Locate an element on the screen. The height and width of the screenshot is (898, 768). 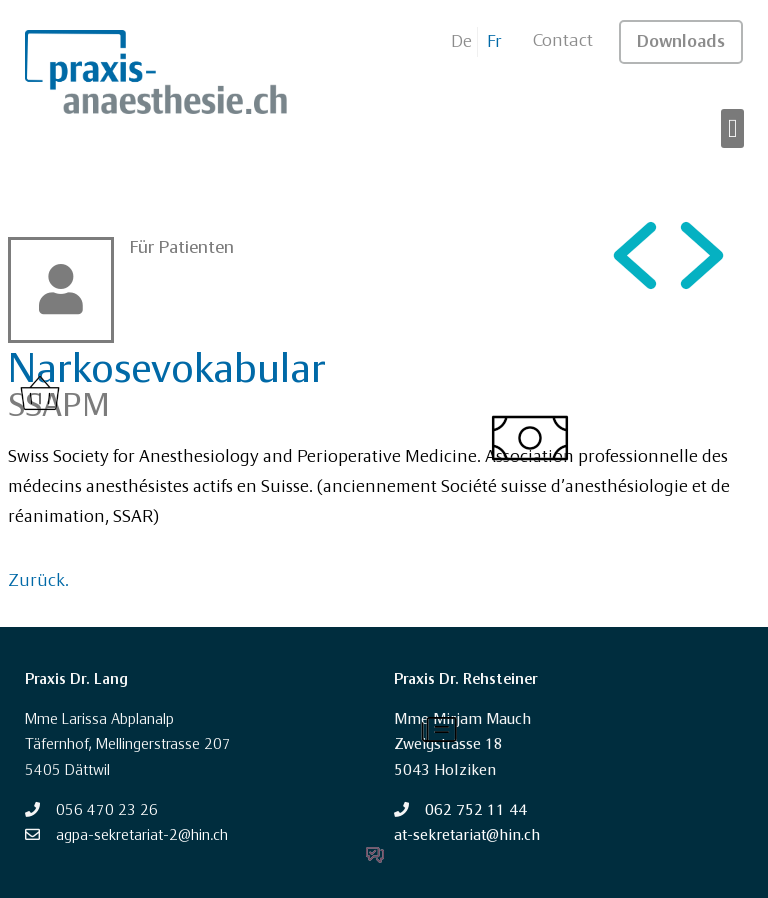
view or edit source code is located at coordinates (668, 255).